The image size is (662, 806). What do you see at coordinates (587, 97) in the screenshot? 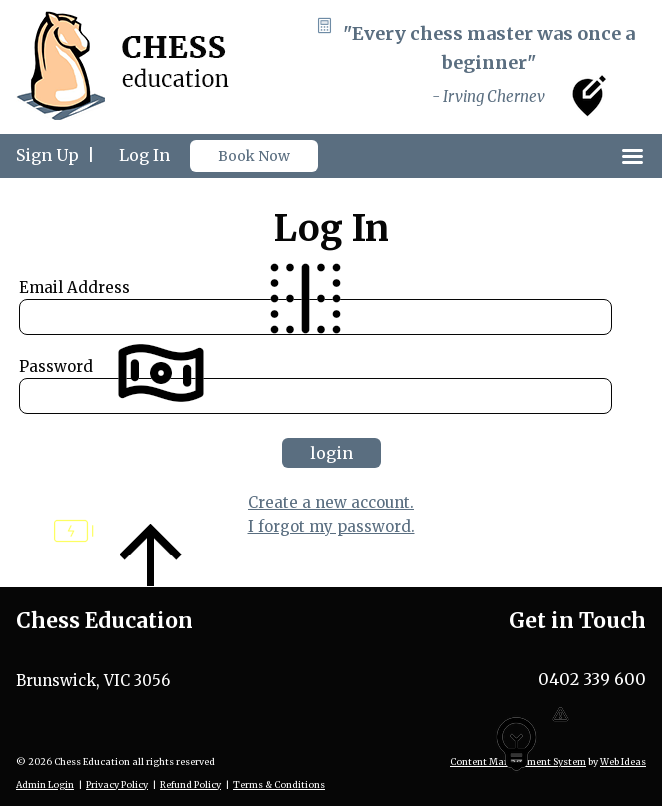
I see `edit a saved location` at bounding box center [587, 97].